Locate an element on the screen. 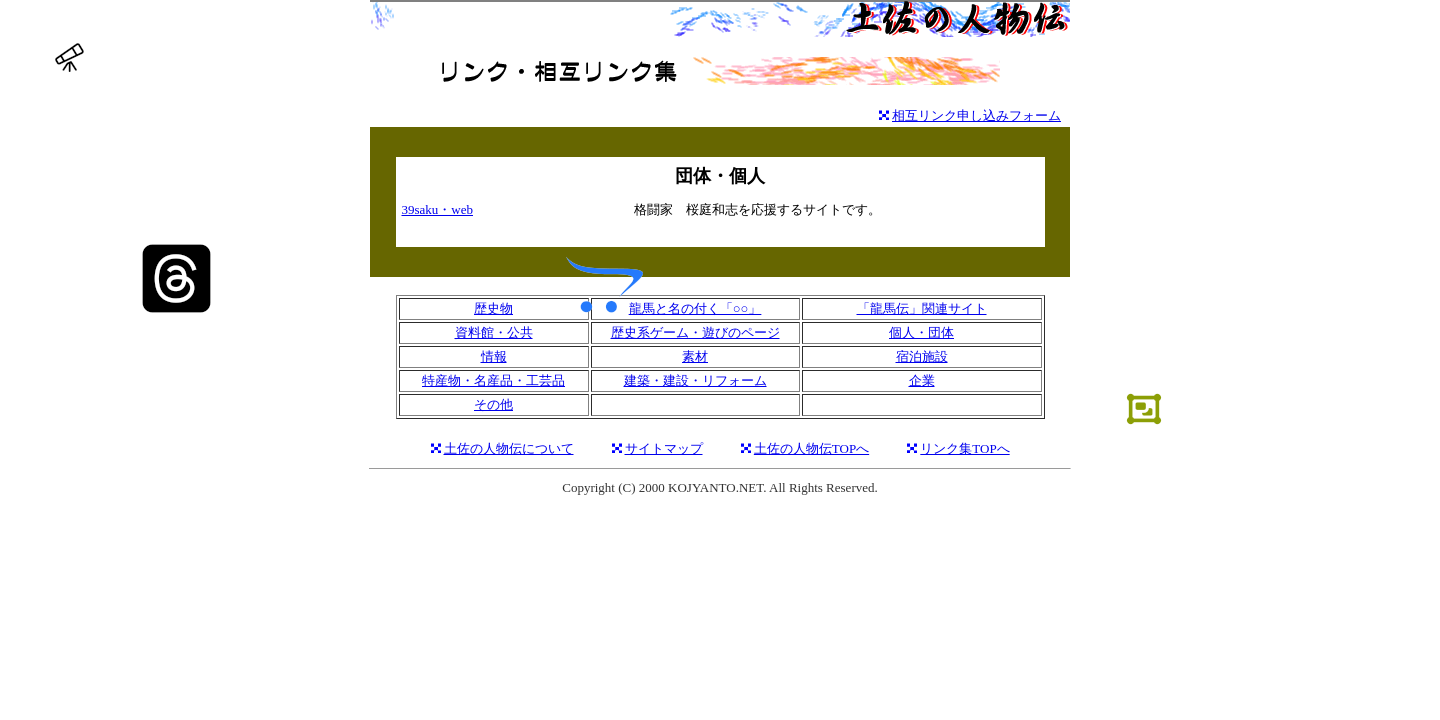  open the Threads app is located at coordinates (176, 278).